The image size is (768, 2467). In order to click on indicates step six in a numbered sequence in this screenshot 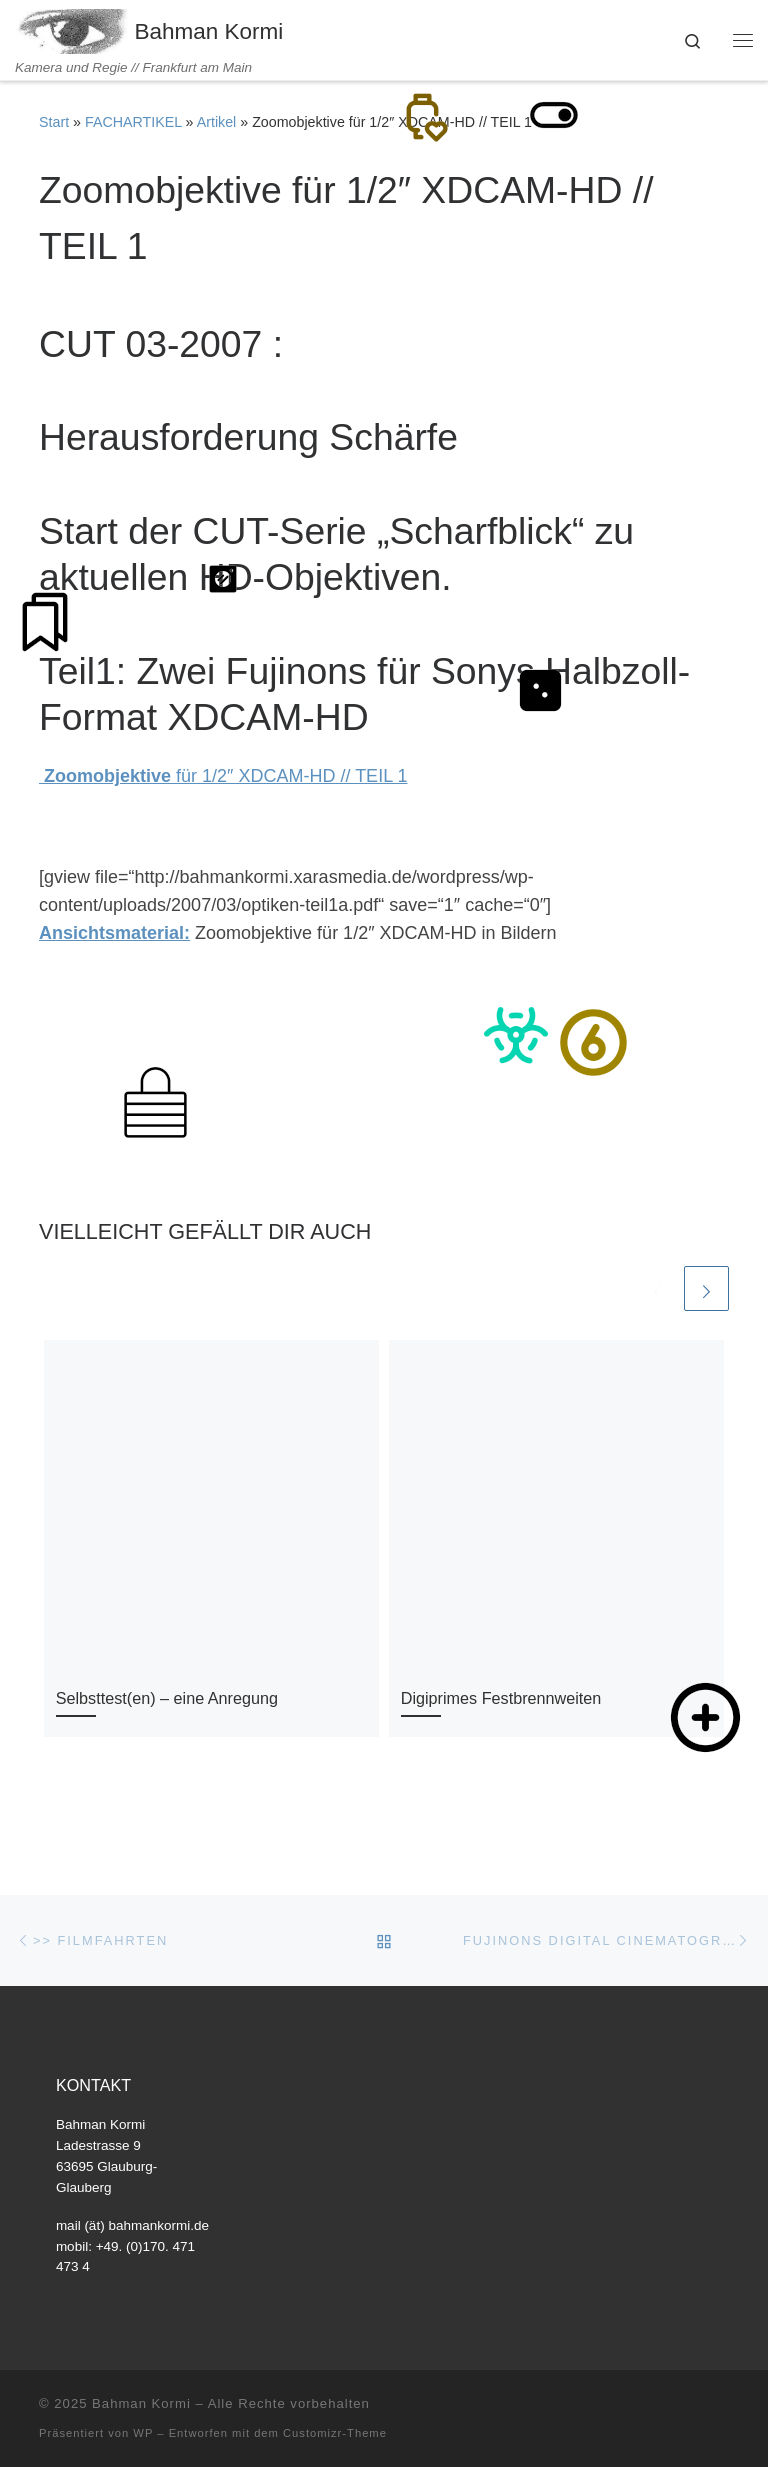, I will do `click(593, 1042)`.